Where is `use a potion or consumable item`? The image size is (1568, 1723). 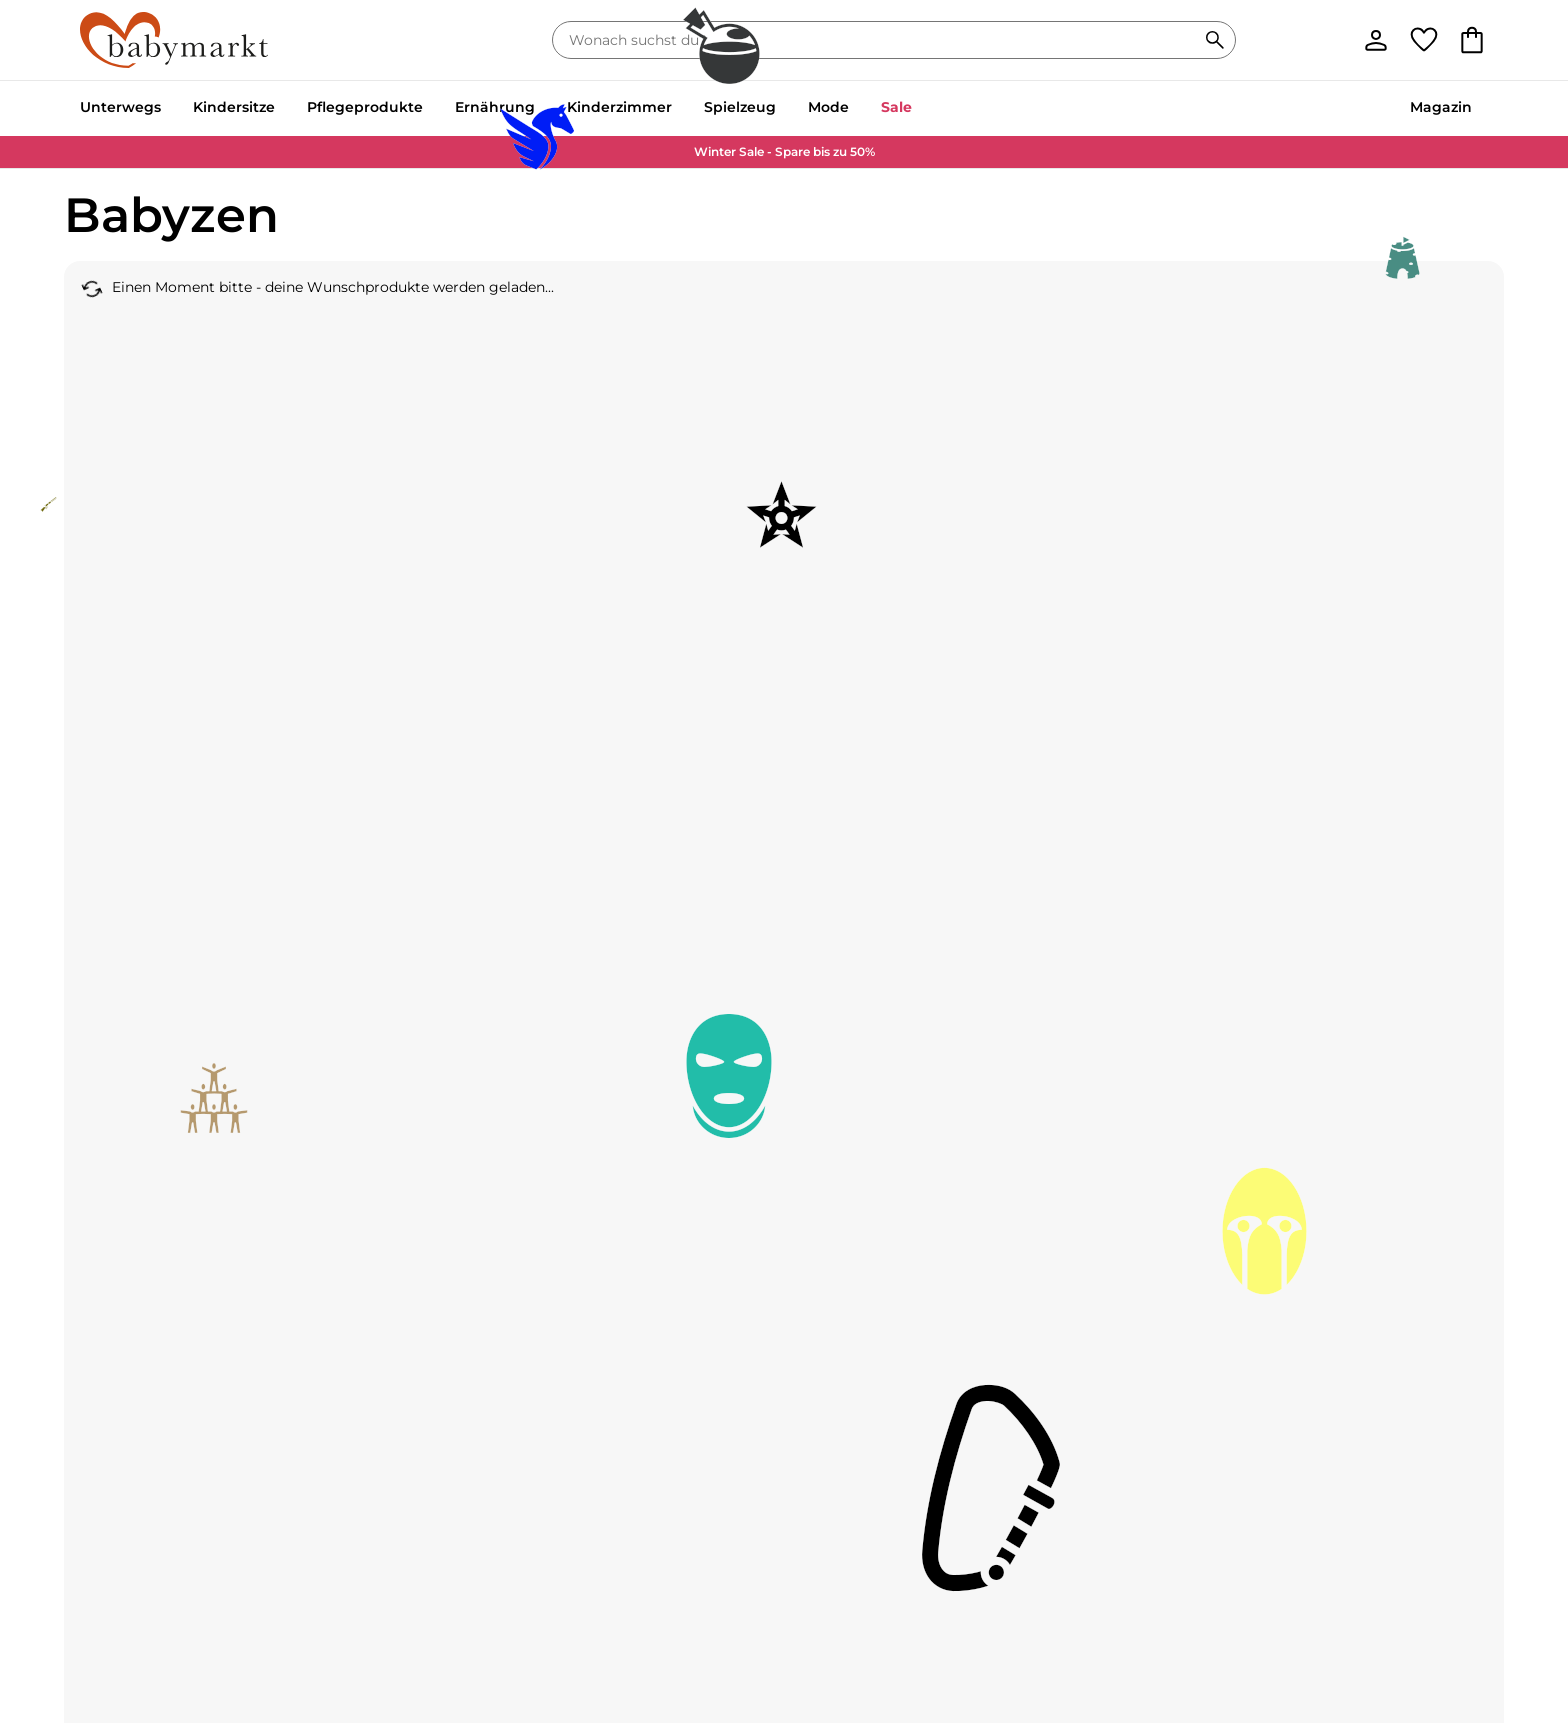 use a potion or consumable item is located at coordinates (722, 46).